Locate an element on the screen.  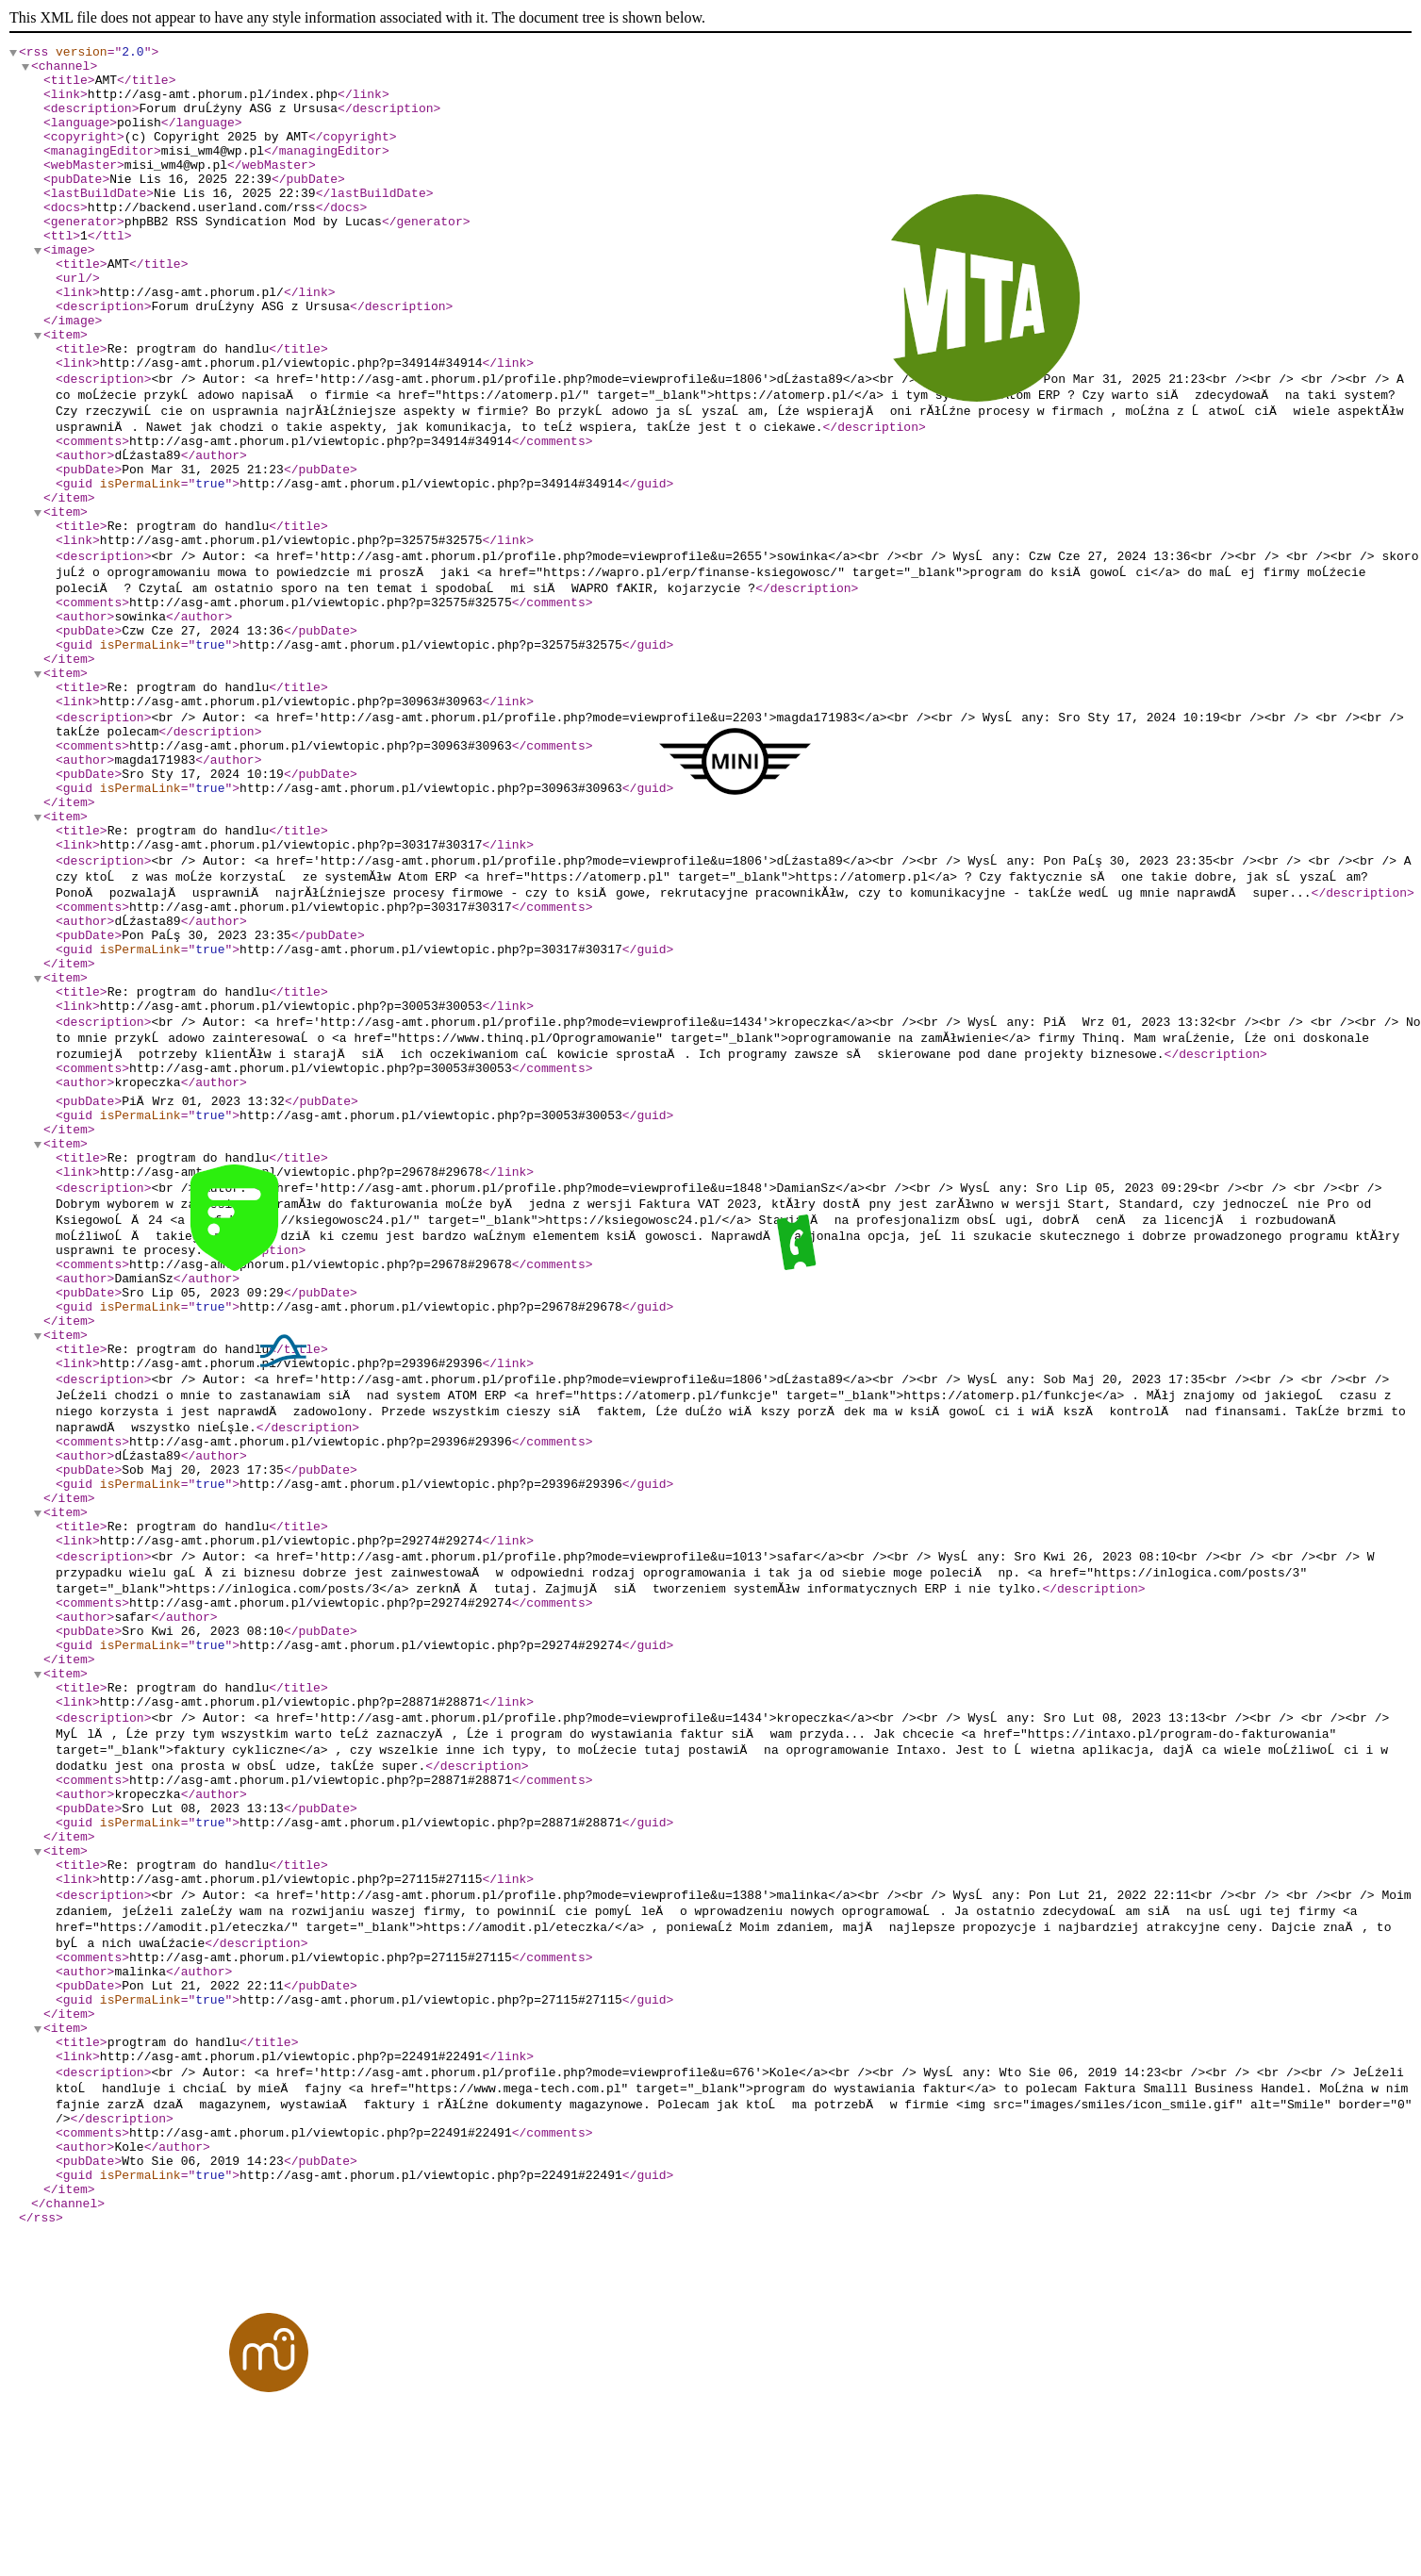
open 2FAS authenticator app is located at coordinates (234, 1217).